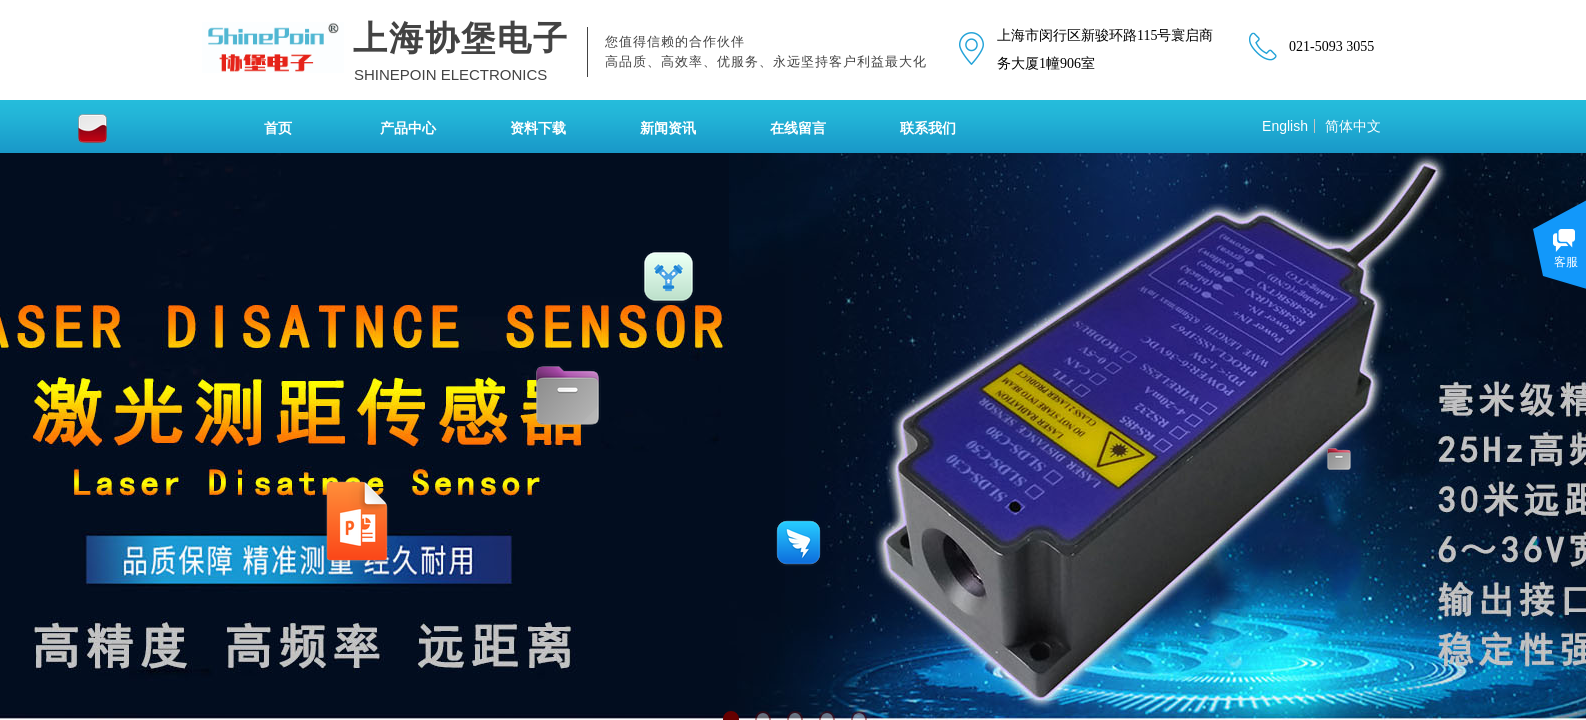  Describe the element at coordinates (357, 521) in the screenshot. I see `a Microsoft PowerPoint file` at that location.